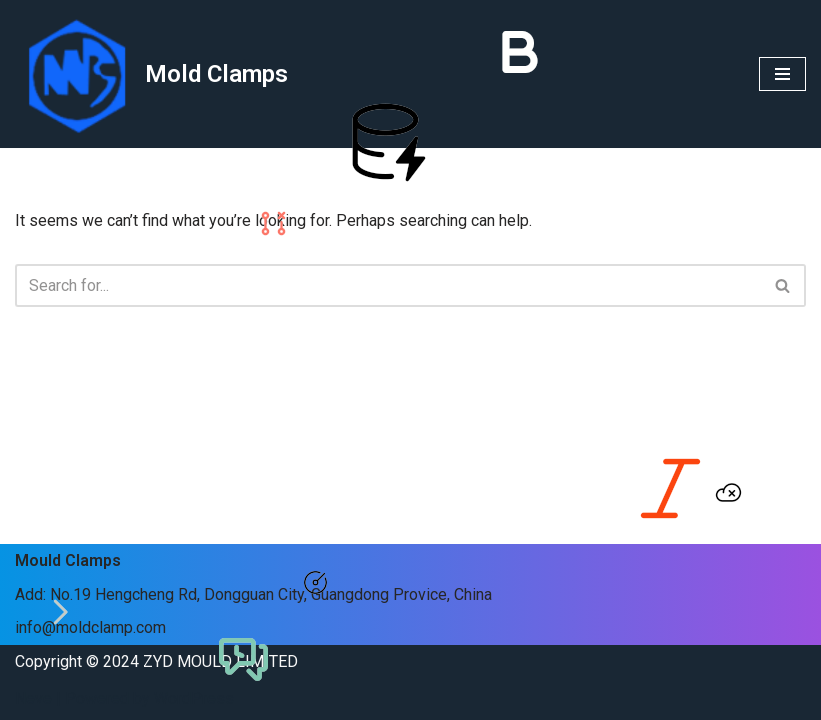  Describe the element at coordinates (520, 52) in the screenshot. I see `apply bold formatting to selected text` at that location.